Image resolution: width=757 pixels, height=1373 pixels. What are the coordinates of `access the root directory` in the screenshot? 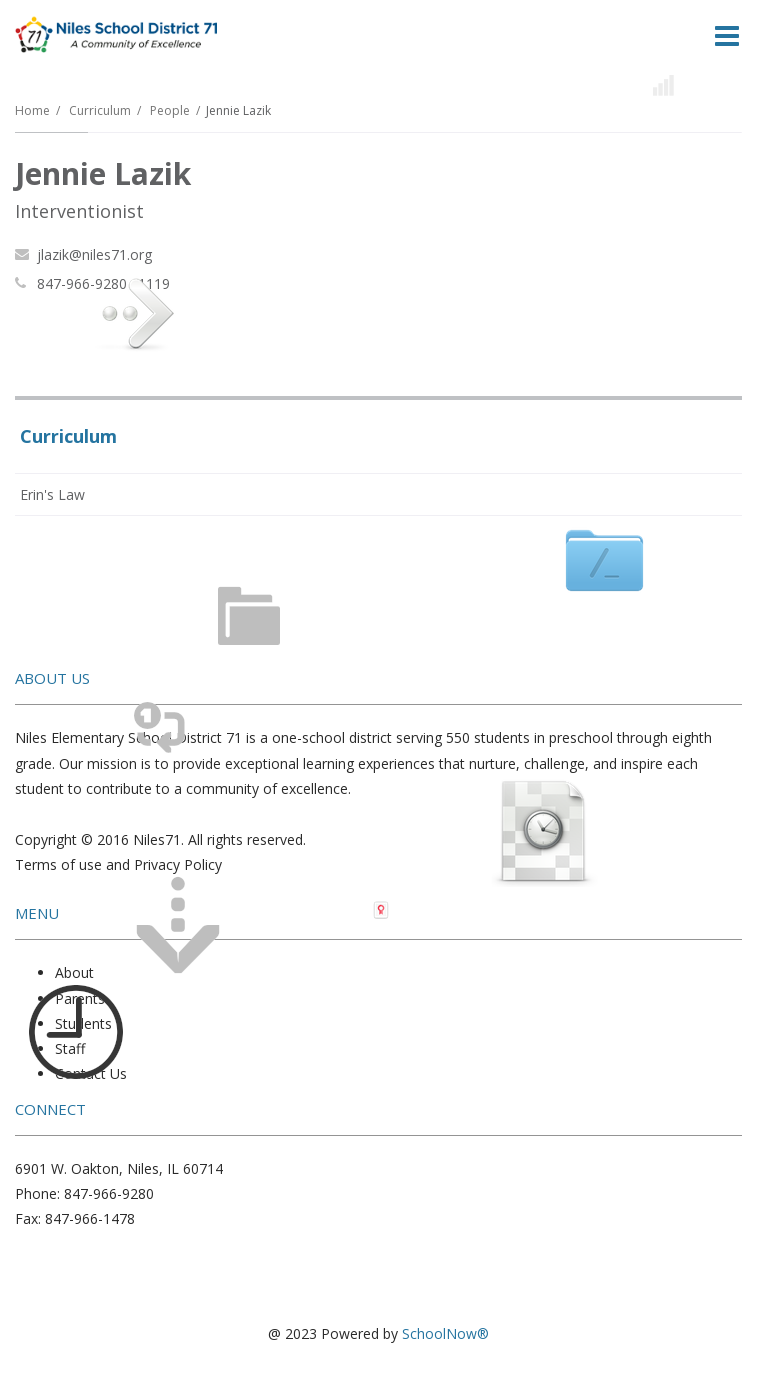 It's located at (604, 560).